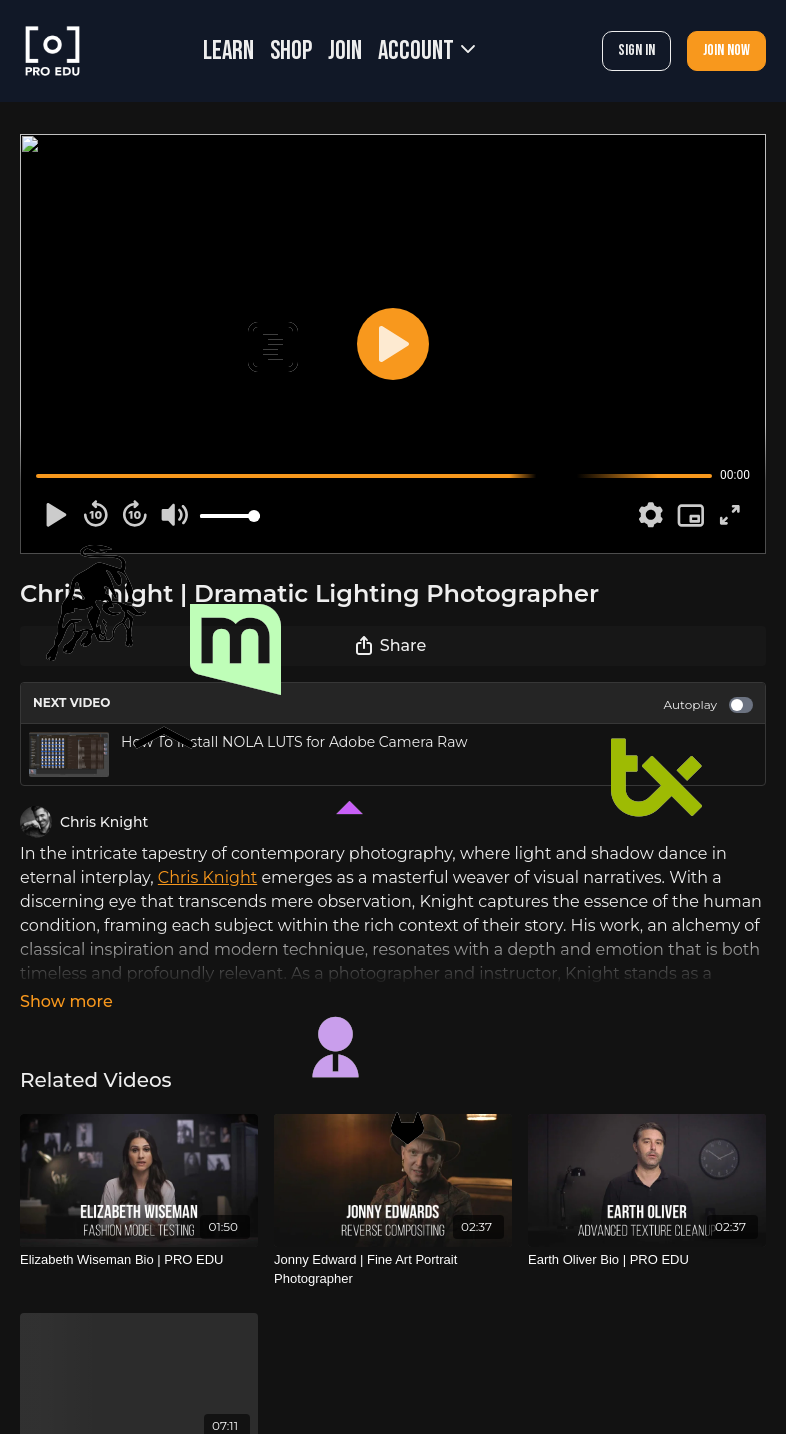 This screenshot has height=1434, width=786. Describe the element at coordinates (407, 1128) in the screenshot. I see `open GitLab repository` at that location.